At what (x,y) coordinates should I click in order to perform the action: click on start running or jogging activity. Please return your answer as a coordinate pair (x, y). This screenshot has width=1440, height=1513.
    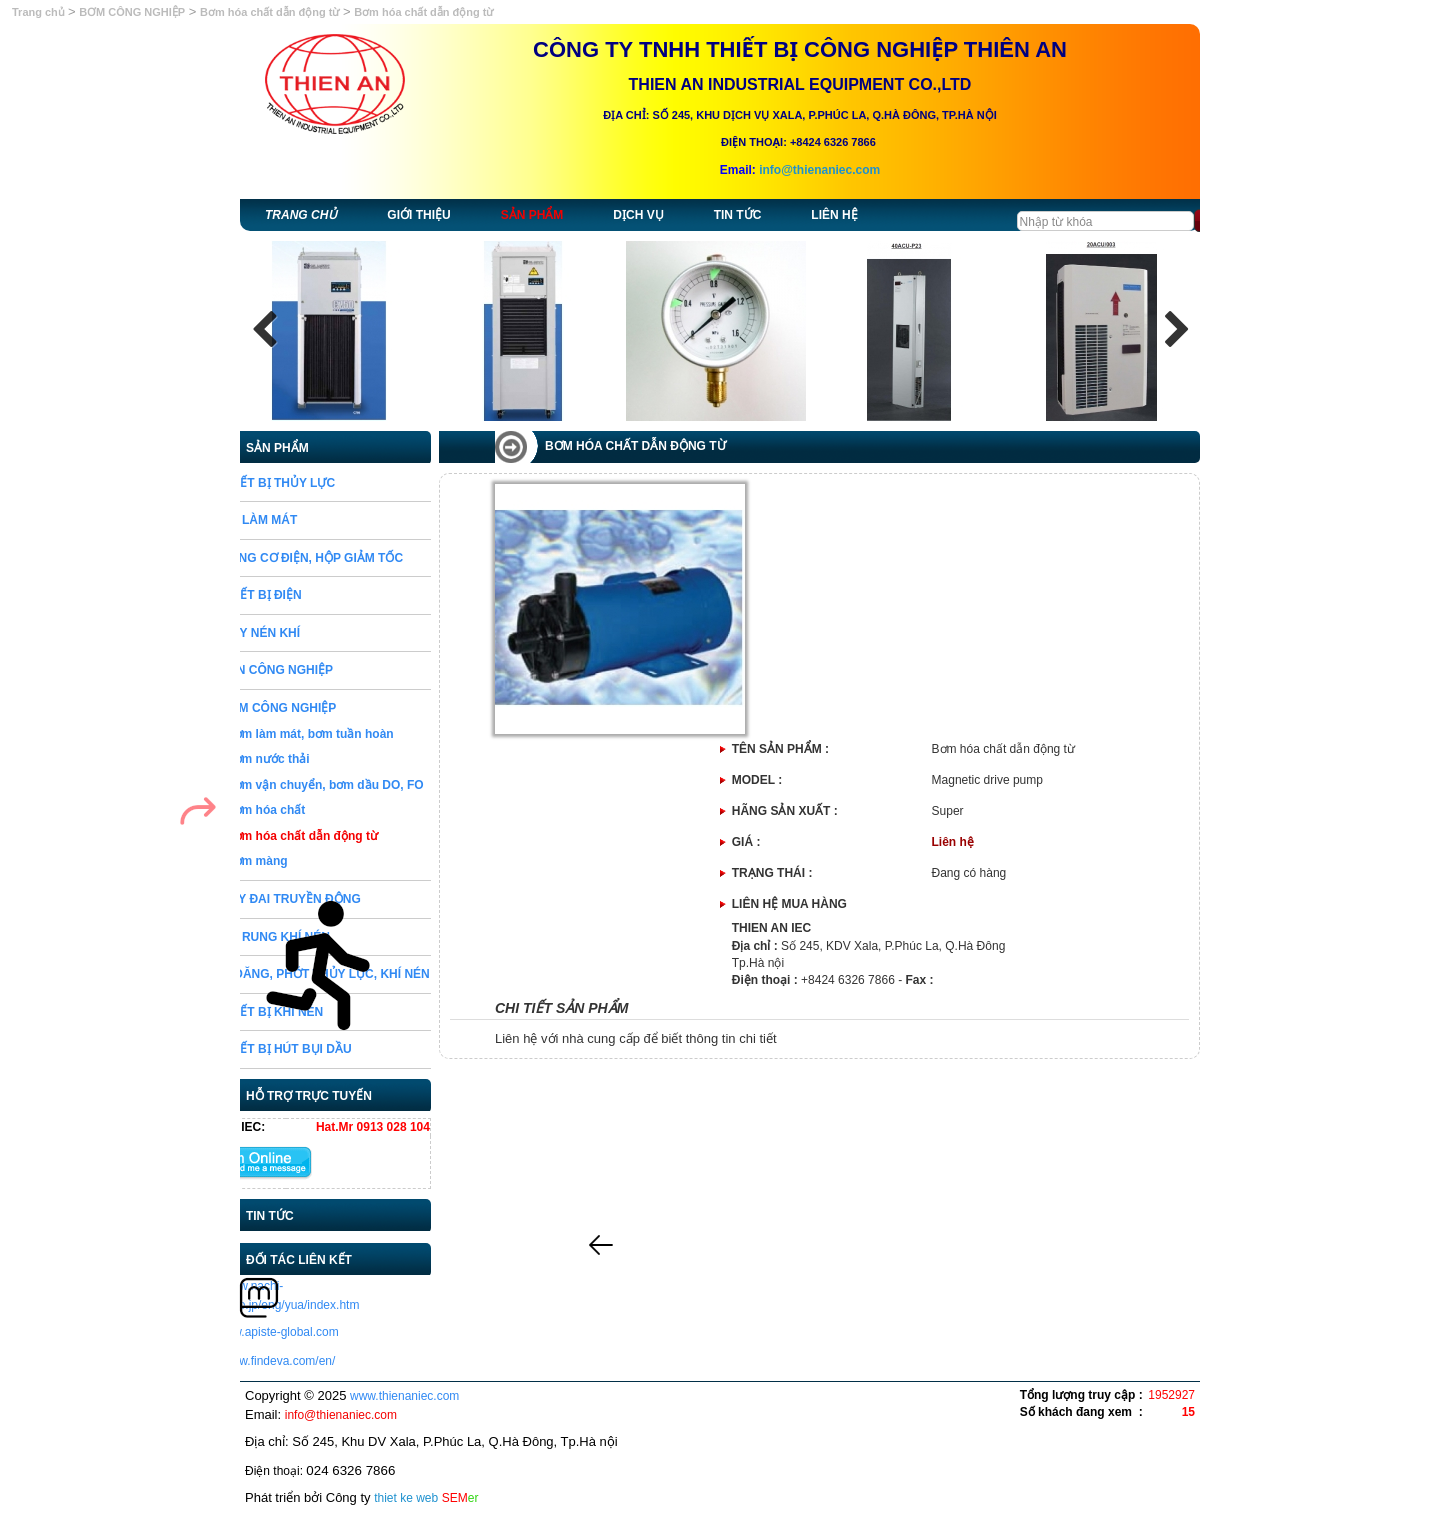
    Looking at the image, I should click on (324, 965).